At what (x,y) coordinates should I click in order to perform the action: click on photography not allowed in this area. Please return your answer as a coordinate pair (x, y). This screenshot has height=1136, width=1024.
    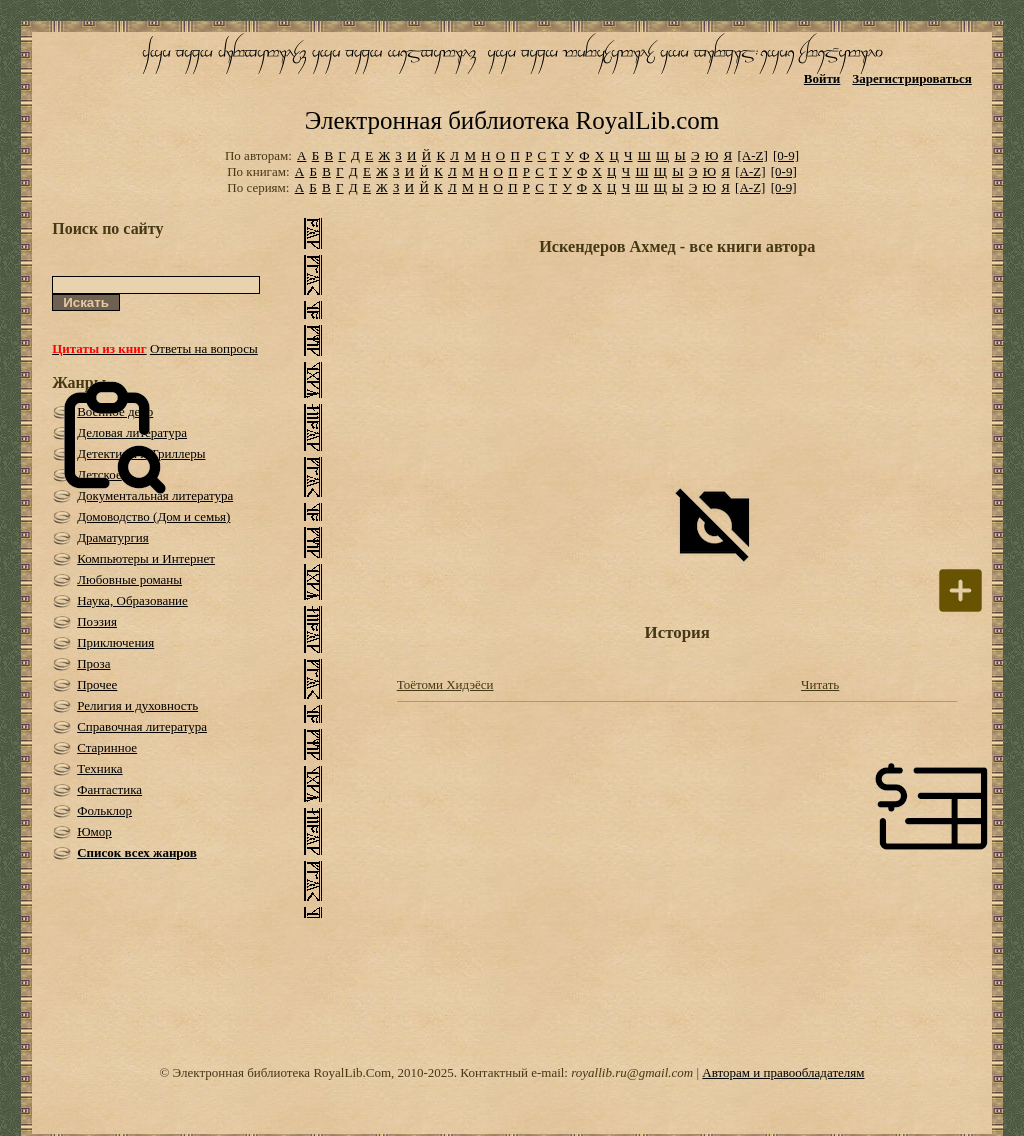
    Looking at the image, I should click on (714, 522).